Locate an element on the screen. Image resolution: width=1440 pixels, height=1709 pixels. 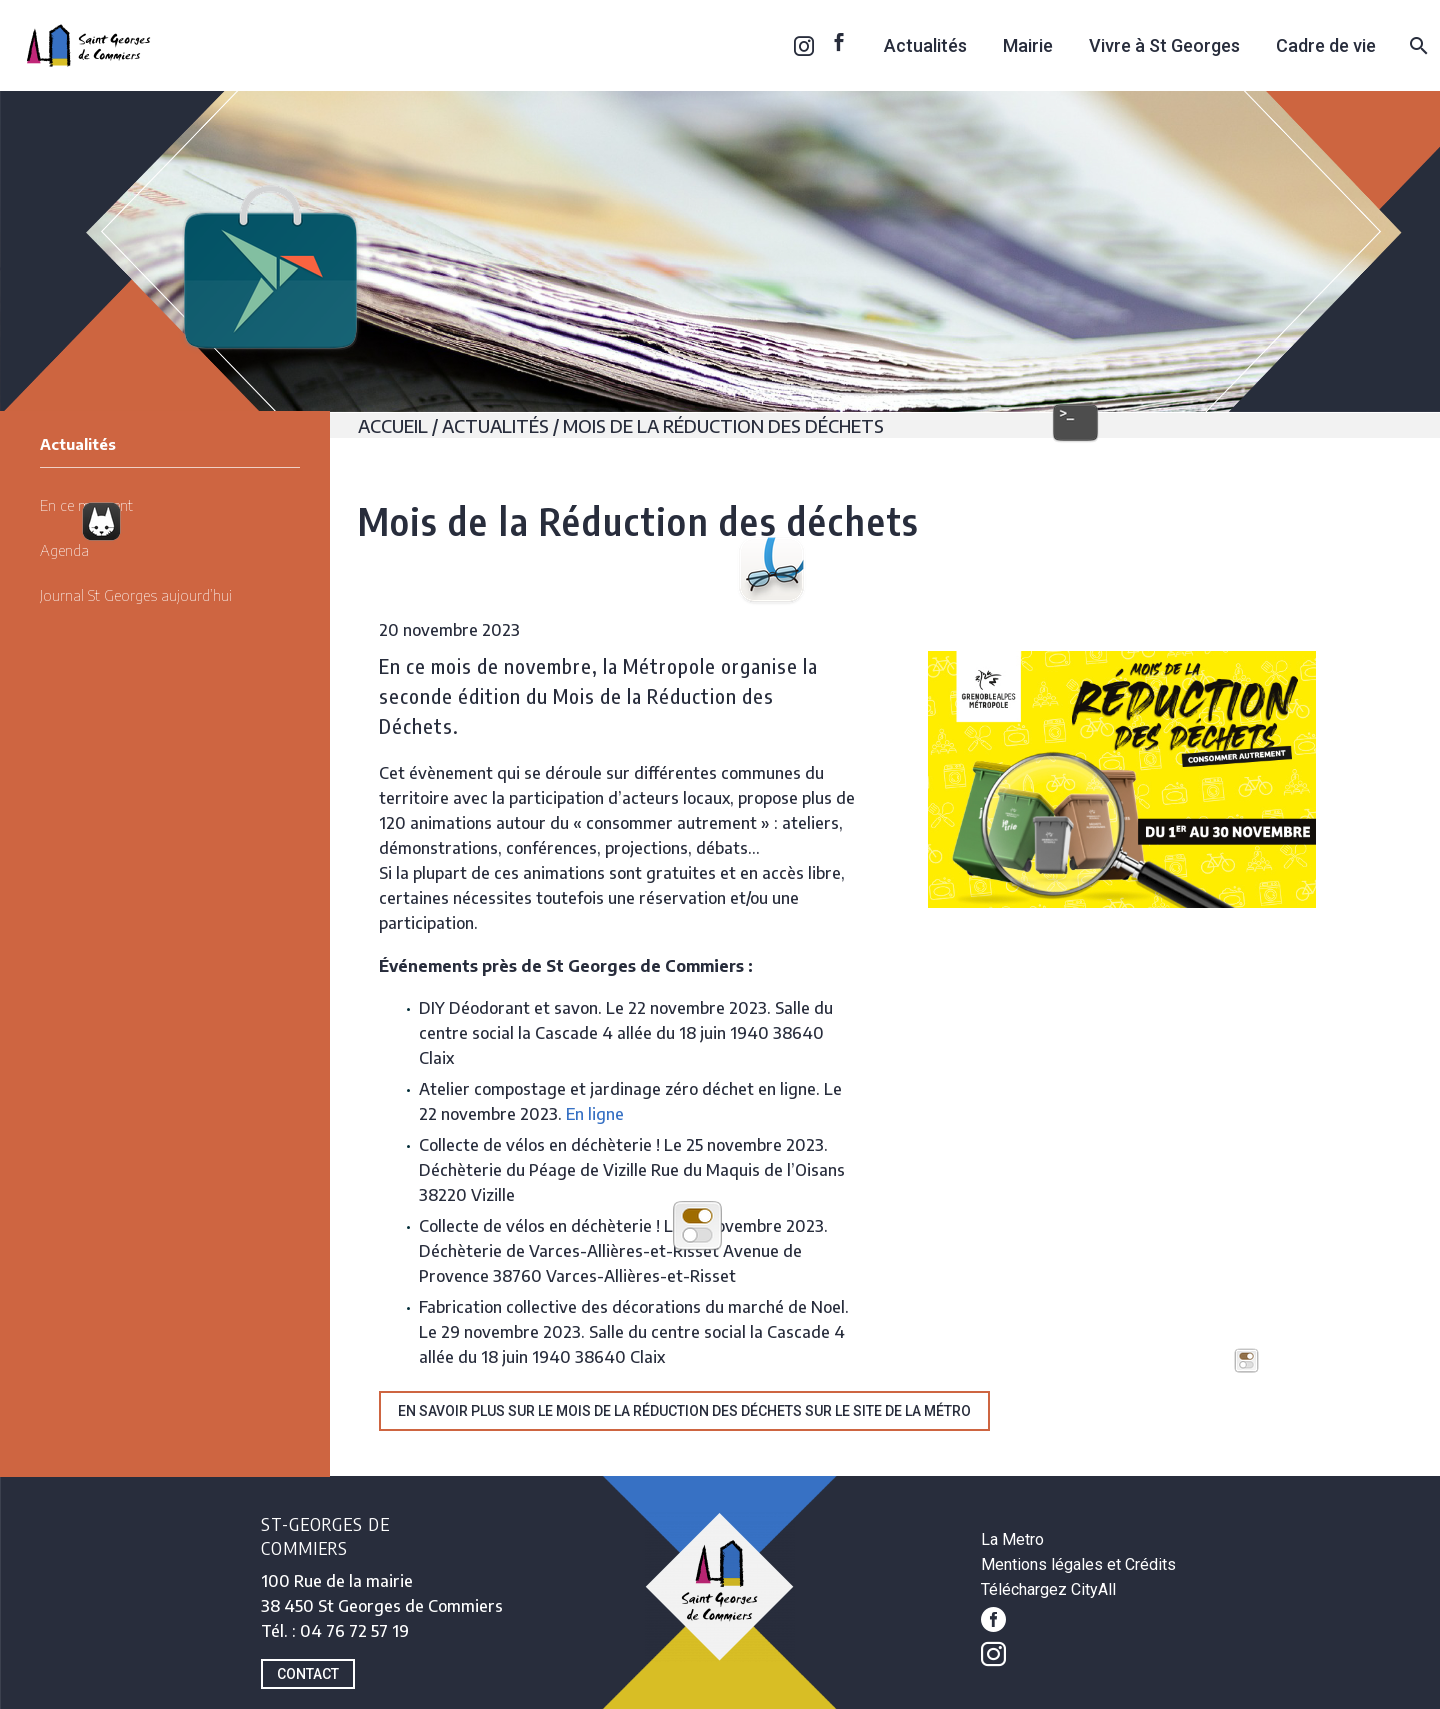
open okular document viewer is located at coordinates (771, 569).